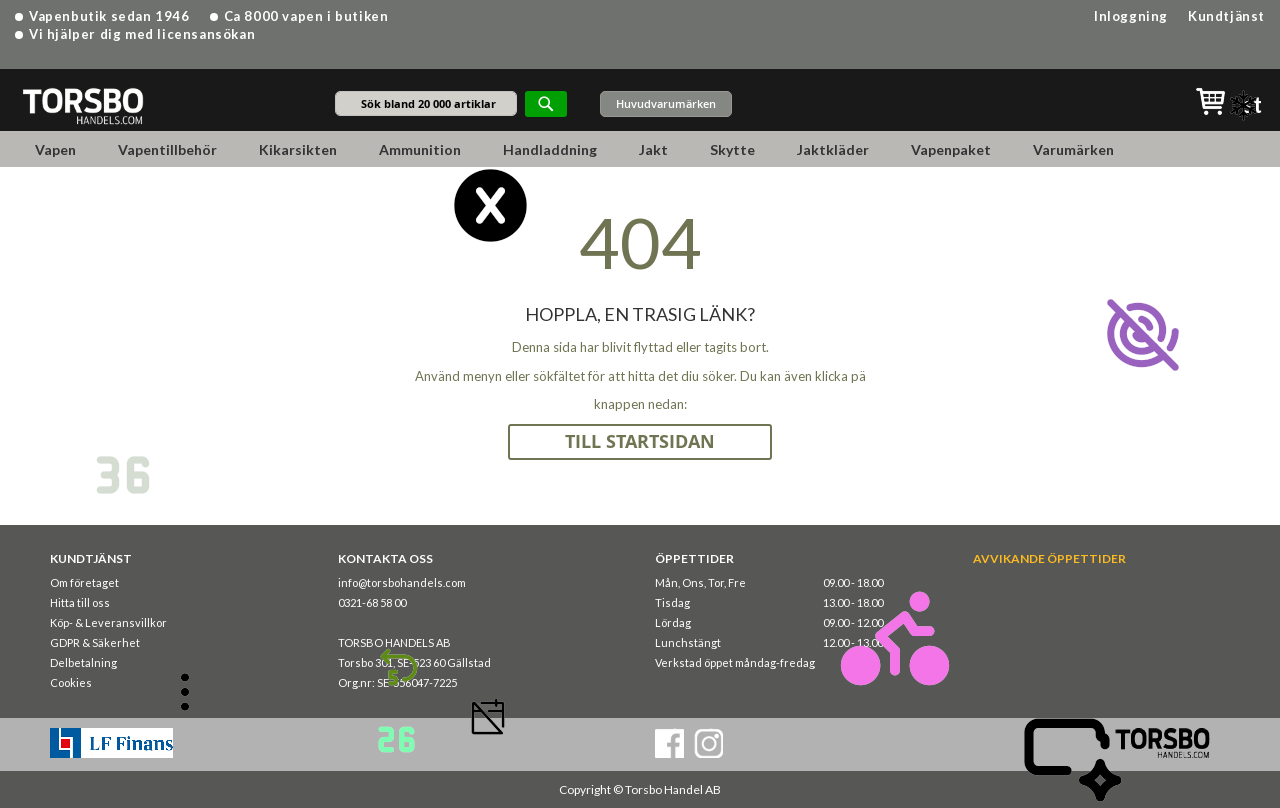 This screenshot has height=808, width=1280. Describe the element at coordinates (396, 739) in the screenshot. I see `indicates item number 26 in a list or sequence` at that location.